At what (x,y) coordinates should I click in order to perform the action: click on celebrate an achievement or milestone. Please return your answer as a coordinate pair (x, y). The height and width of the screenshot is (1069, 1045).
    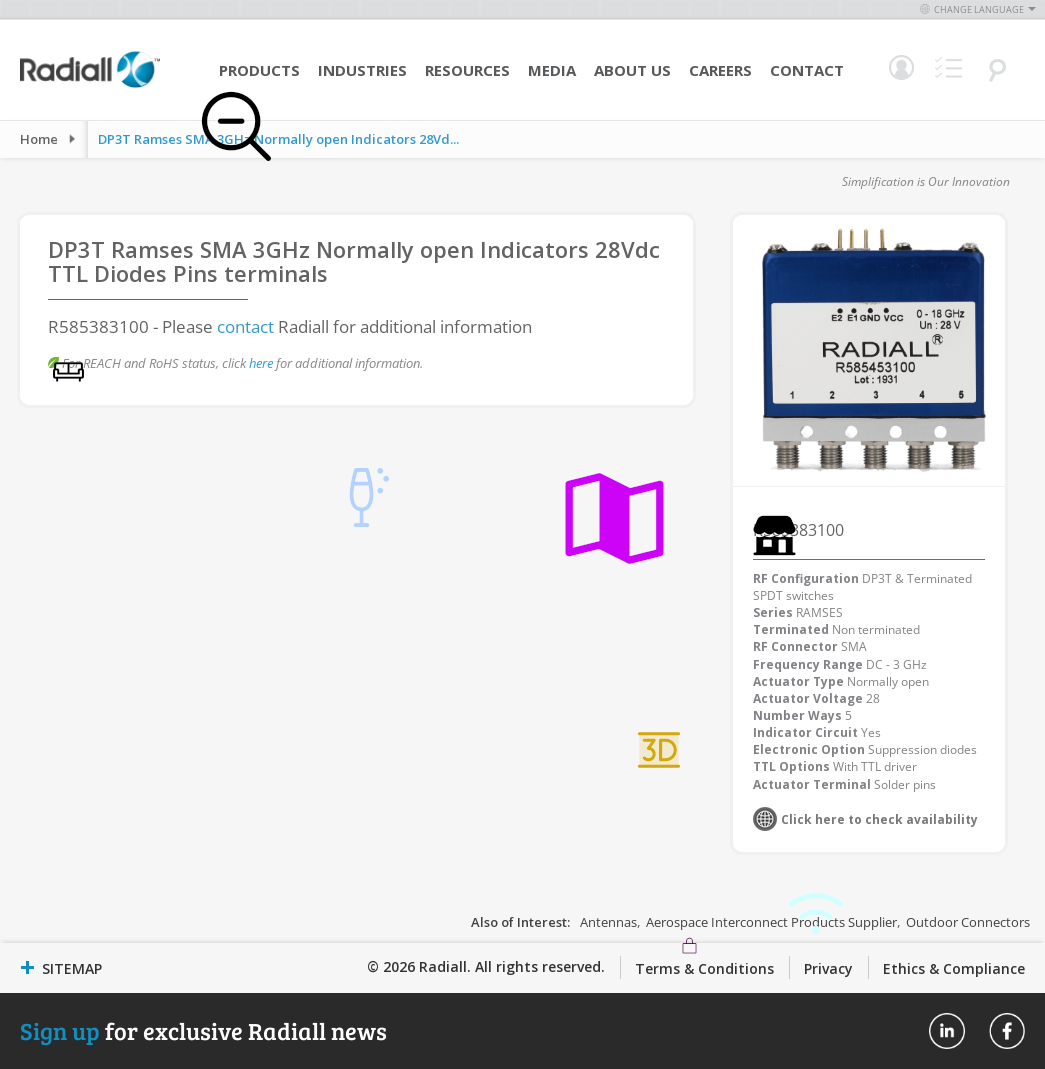
    Looking at the image, I should click on (363, 497).